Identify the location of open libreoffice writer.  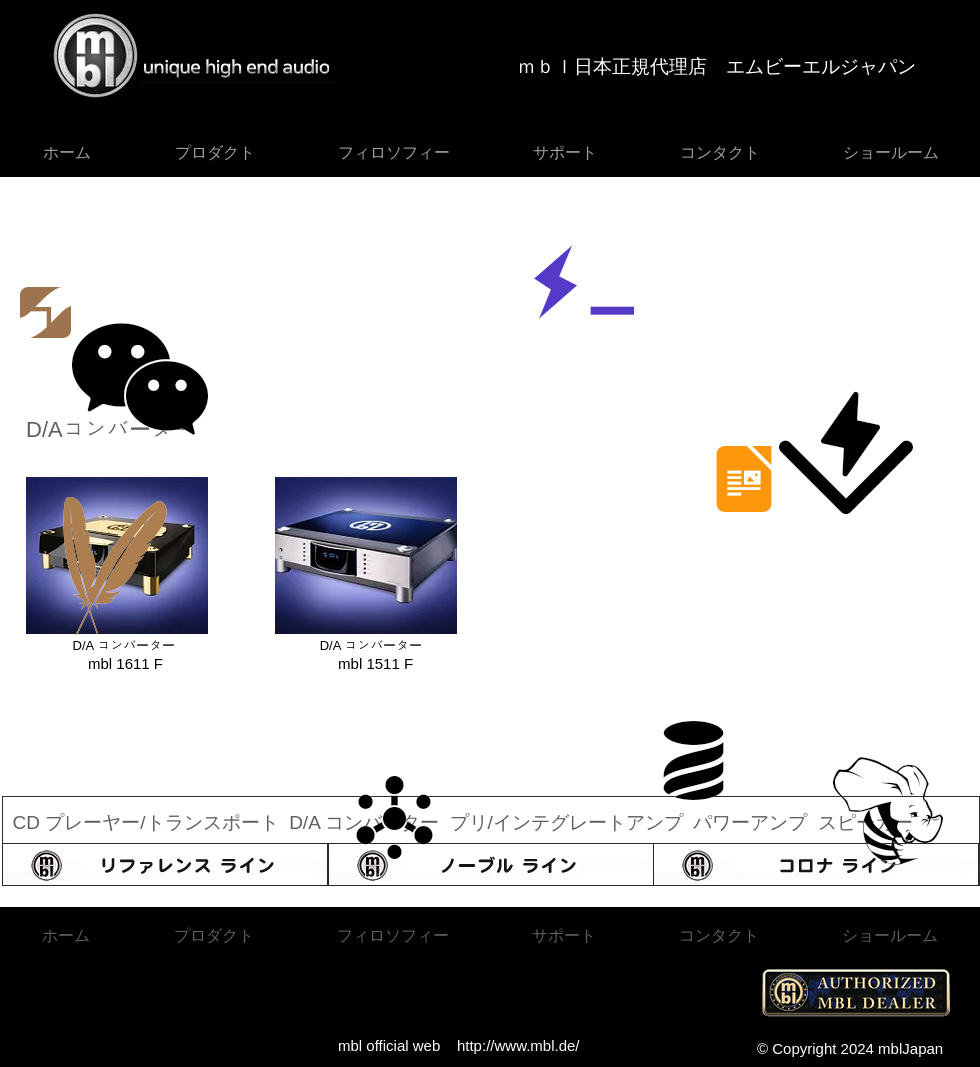
(744, 479).